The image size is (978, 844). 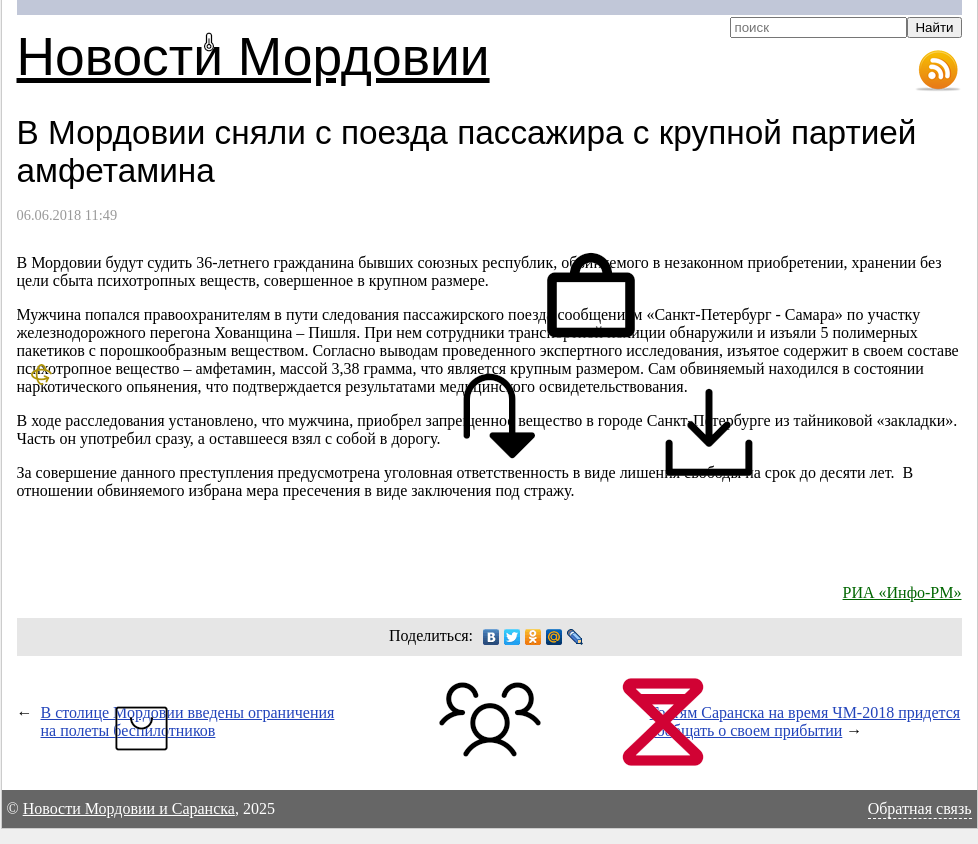 I want to click on view your shopping bag, so click(x=141, y=728).